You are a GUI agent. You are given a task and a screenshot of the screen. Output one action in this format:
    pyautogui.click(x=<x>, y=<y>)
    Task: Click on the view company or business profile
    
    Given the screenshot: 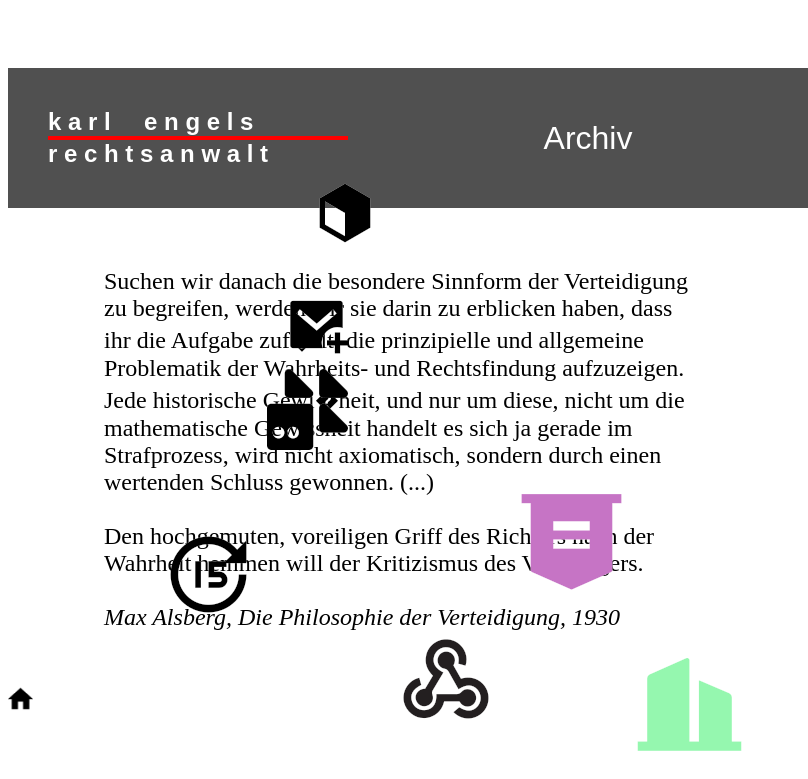 What is the action you would take?
    pyautogui.click(x=689, y=708)
    